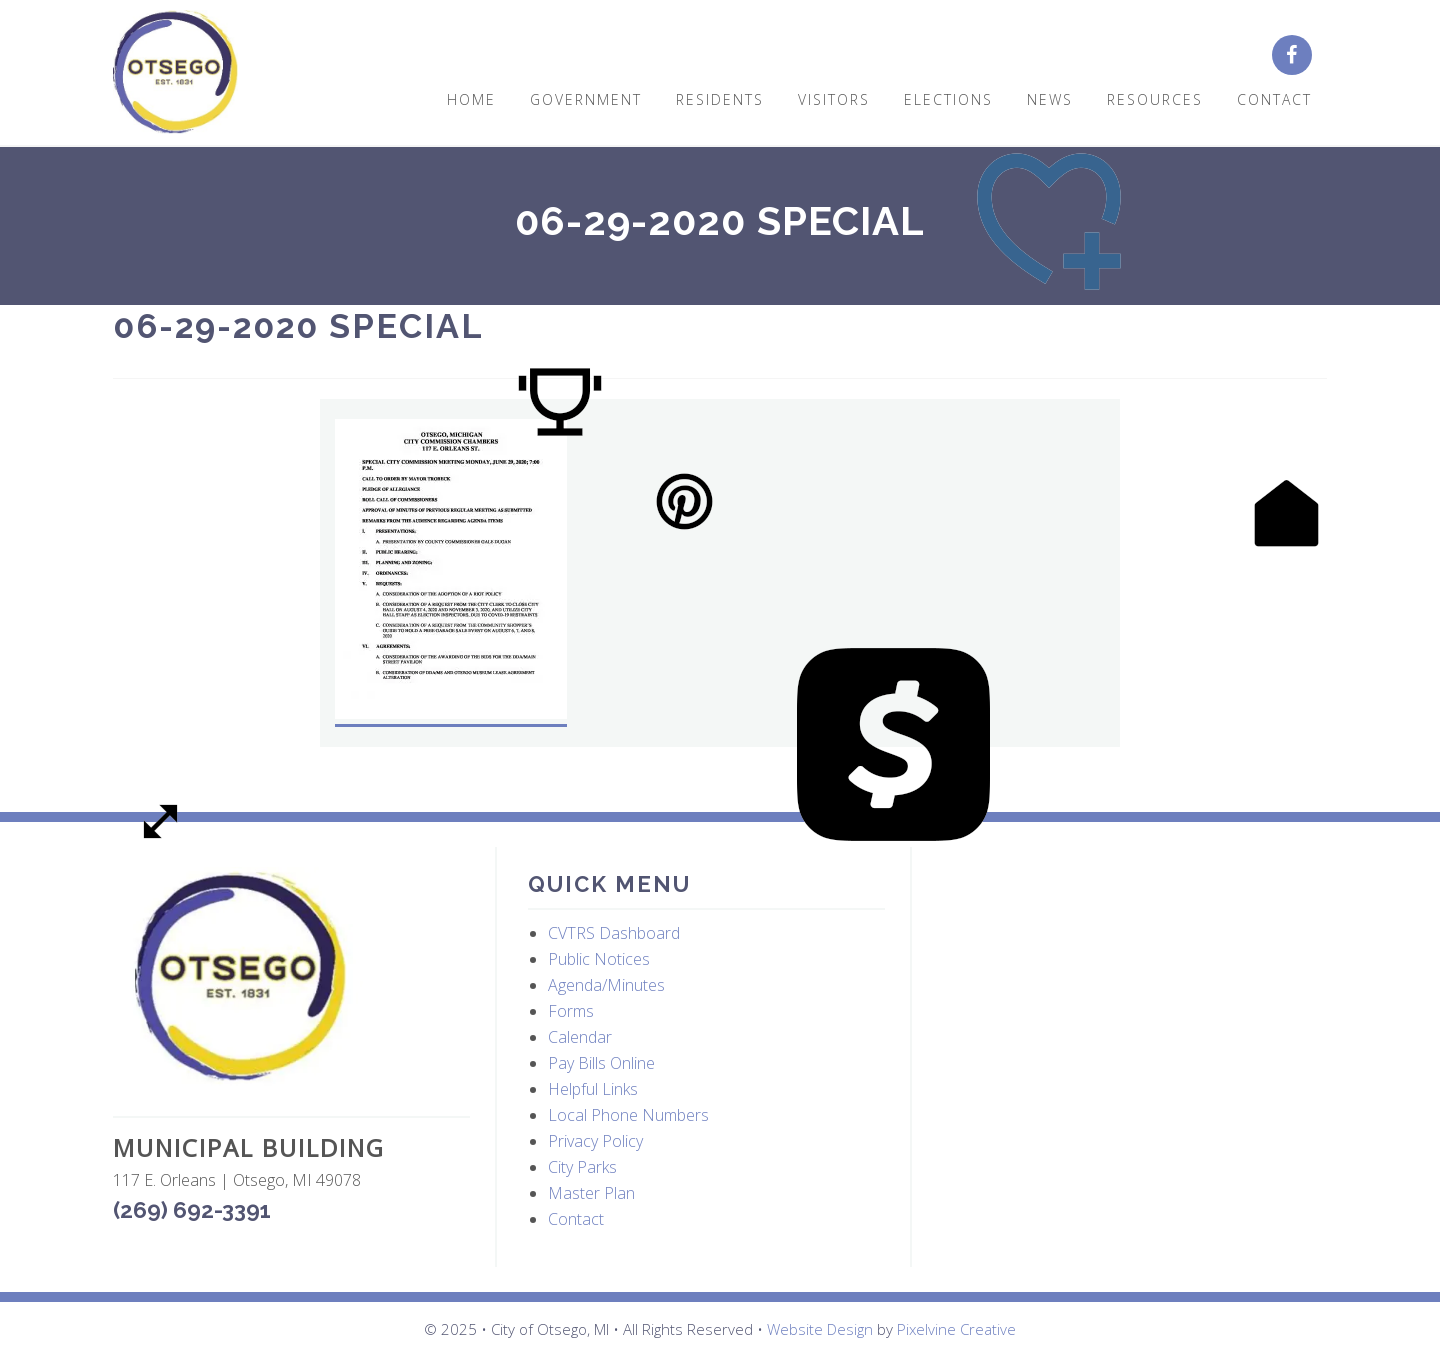 The height and width of the screenshot is (1356, 1440). Describe the element at coordinates (560, 402) in the screenshot. I see `view achievements or awards` at that location.